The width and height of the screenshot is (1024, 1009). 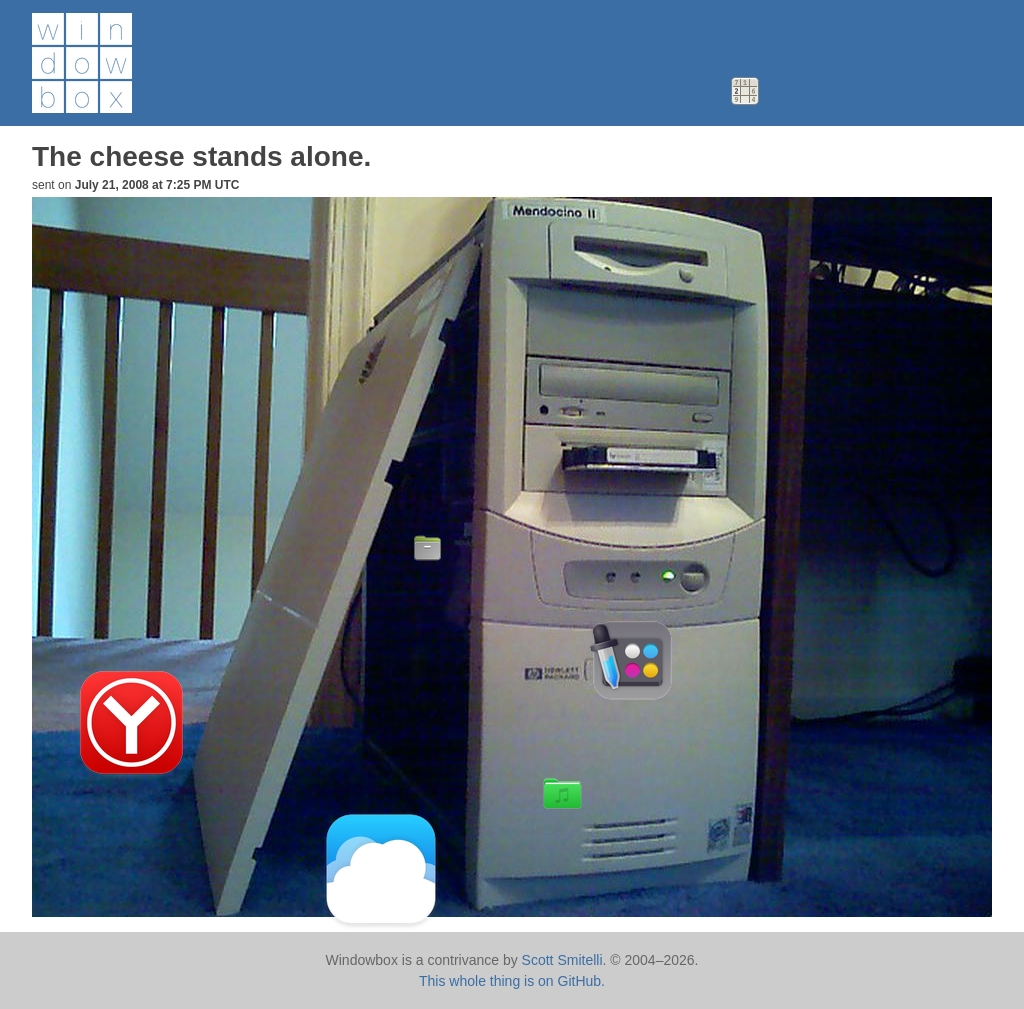 What do you see at coordinates (381, 869) in the screenshot?
I see `access iCloud account settings` at bounding box center [381, 869].